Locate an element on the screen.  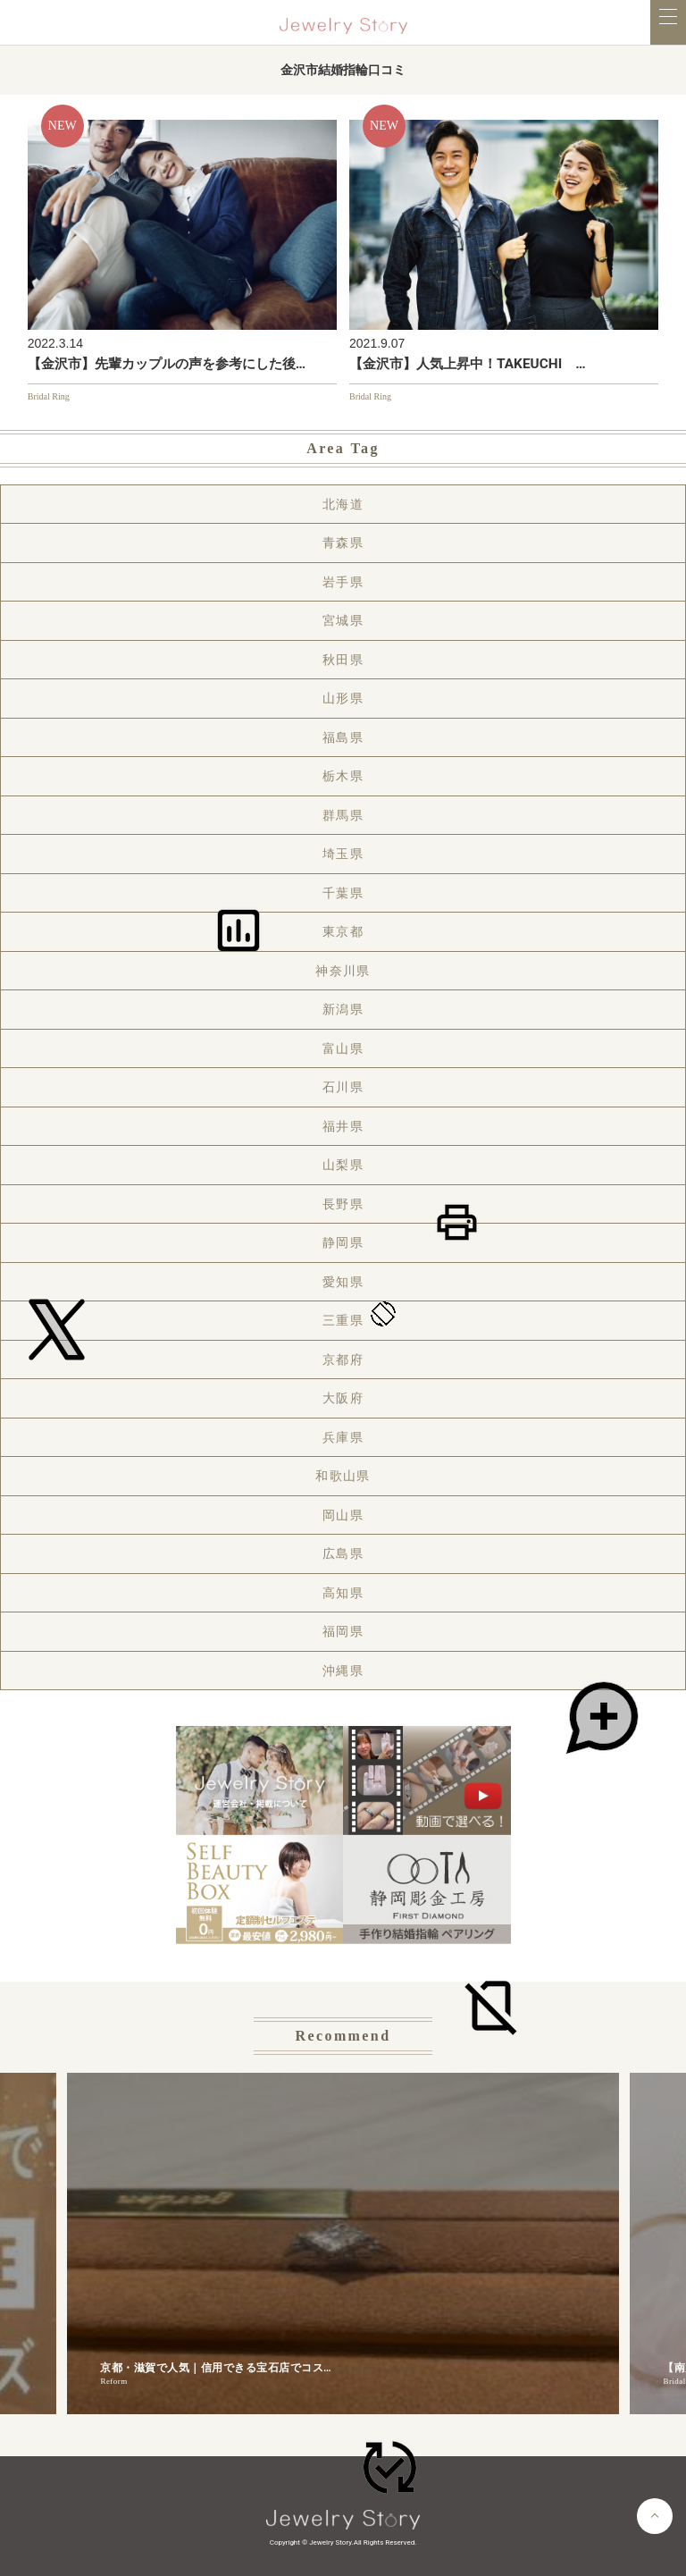
add a comment or review to a map location is located at coordinates (604, 1716).